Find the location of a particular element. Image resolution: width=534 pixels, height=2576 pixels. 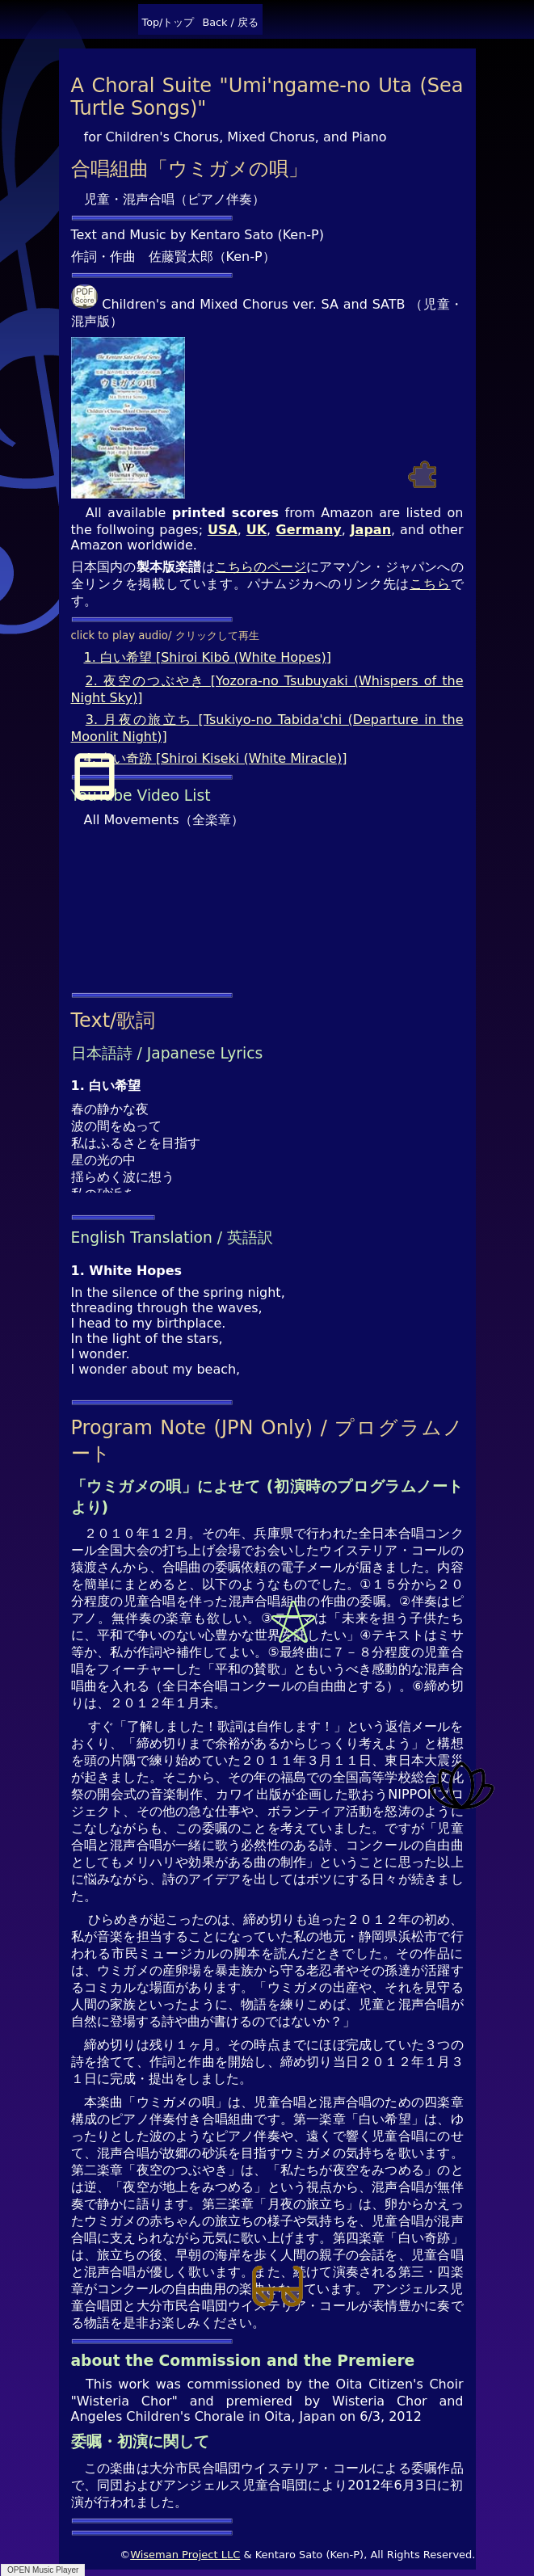

access plugins or extensions is located at coordinates (423, 475).